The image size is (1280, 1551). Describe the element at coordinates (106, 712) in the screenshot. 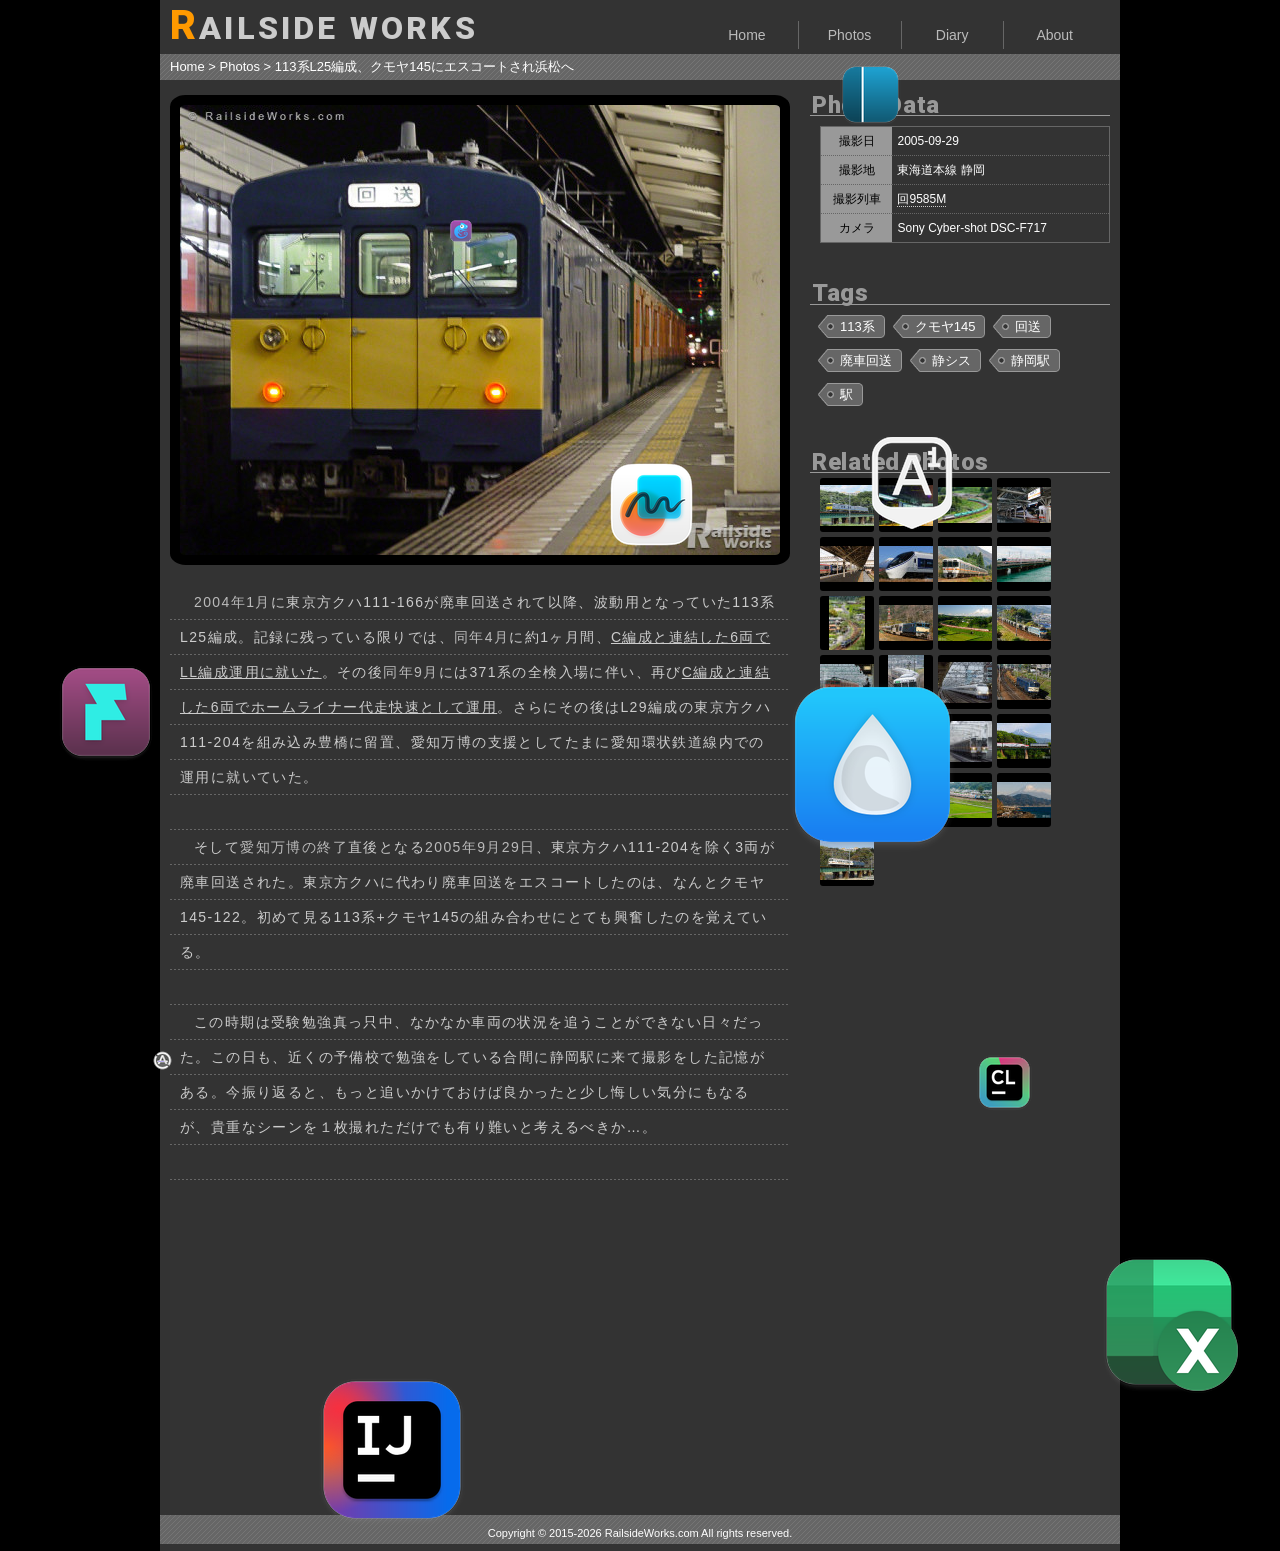

I see `open fightcade app` at that location.